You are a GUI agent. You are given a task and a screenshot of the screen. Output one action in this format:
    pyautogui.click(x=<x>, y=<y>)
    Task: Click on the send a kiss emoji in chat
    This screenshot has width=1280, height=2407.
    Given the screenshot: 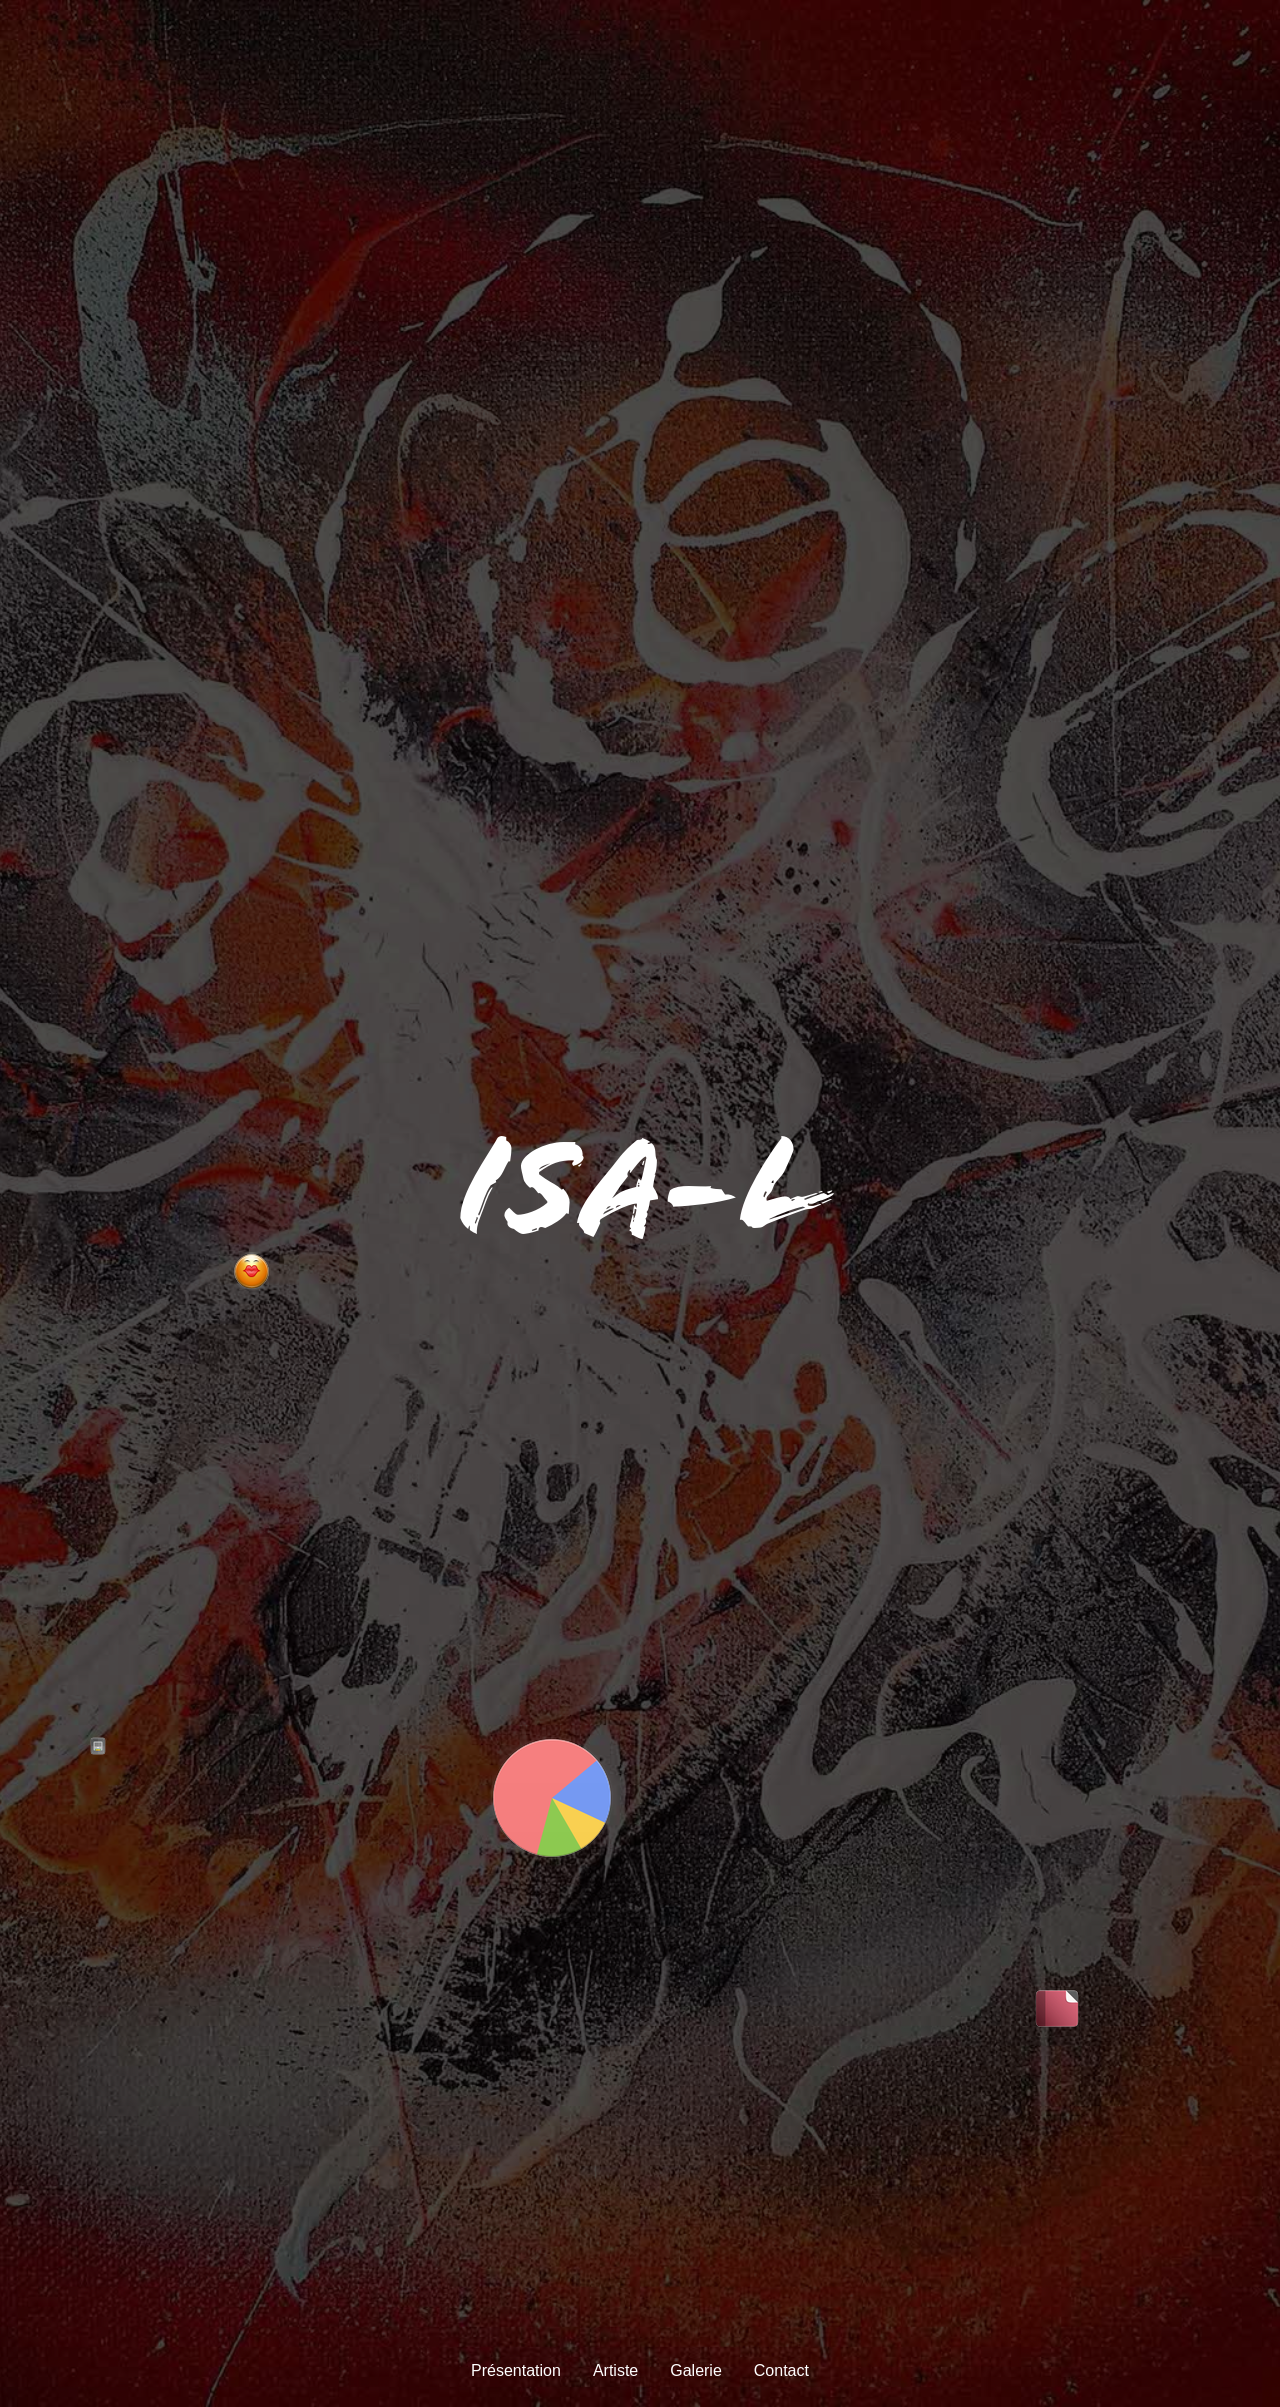 What is the action you would take?
    pyautogui.click(x=252, y=1272)
    